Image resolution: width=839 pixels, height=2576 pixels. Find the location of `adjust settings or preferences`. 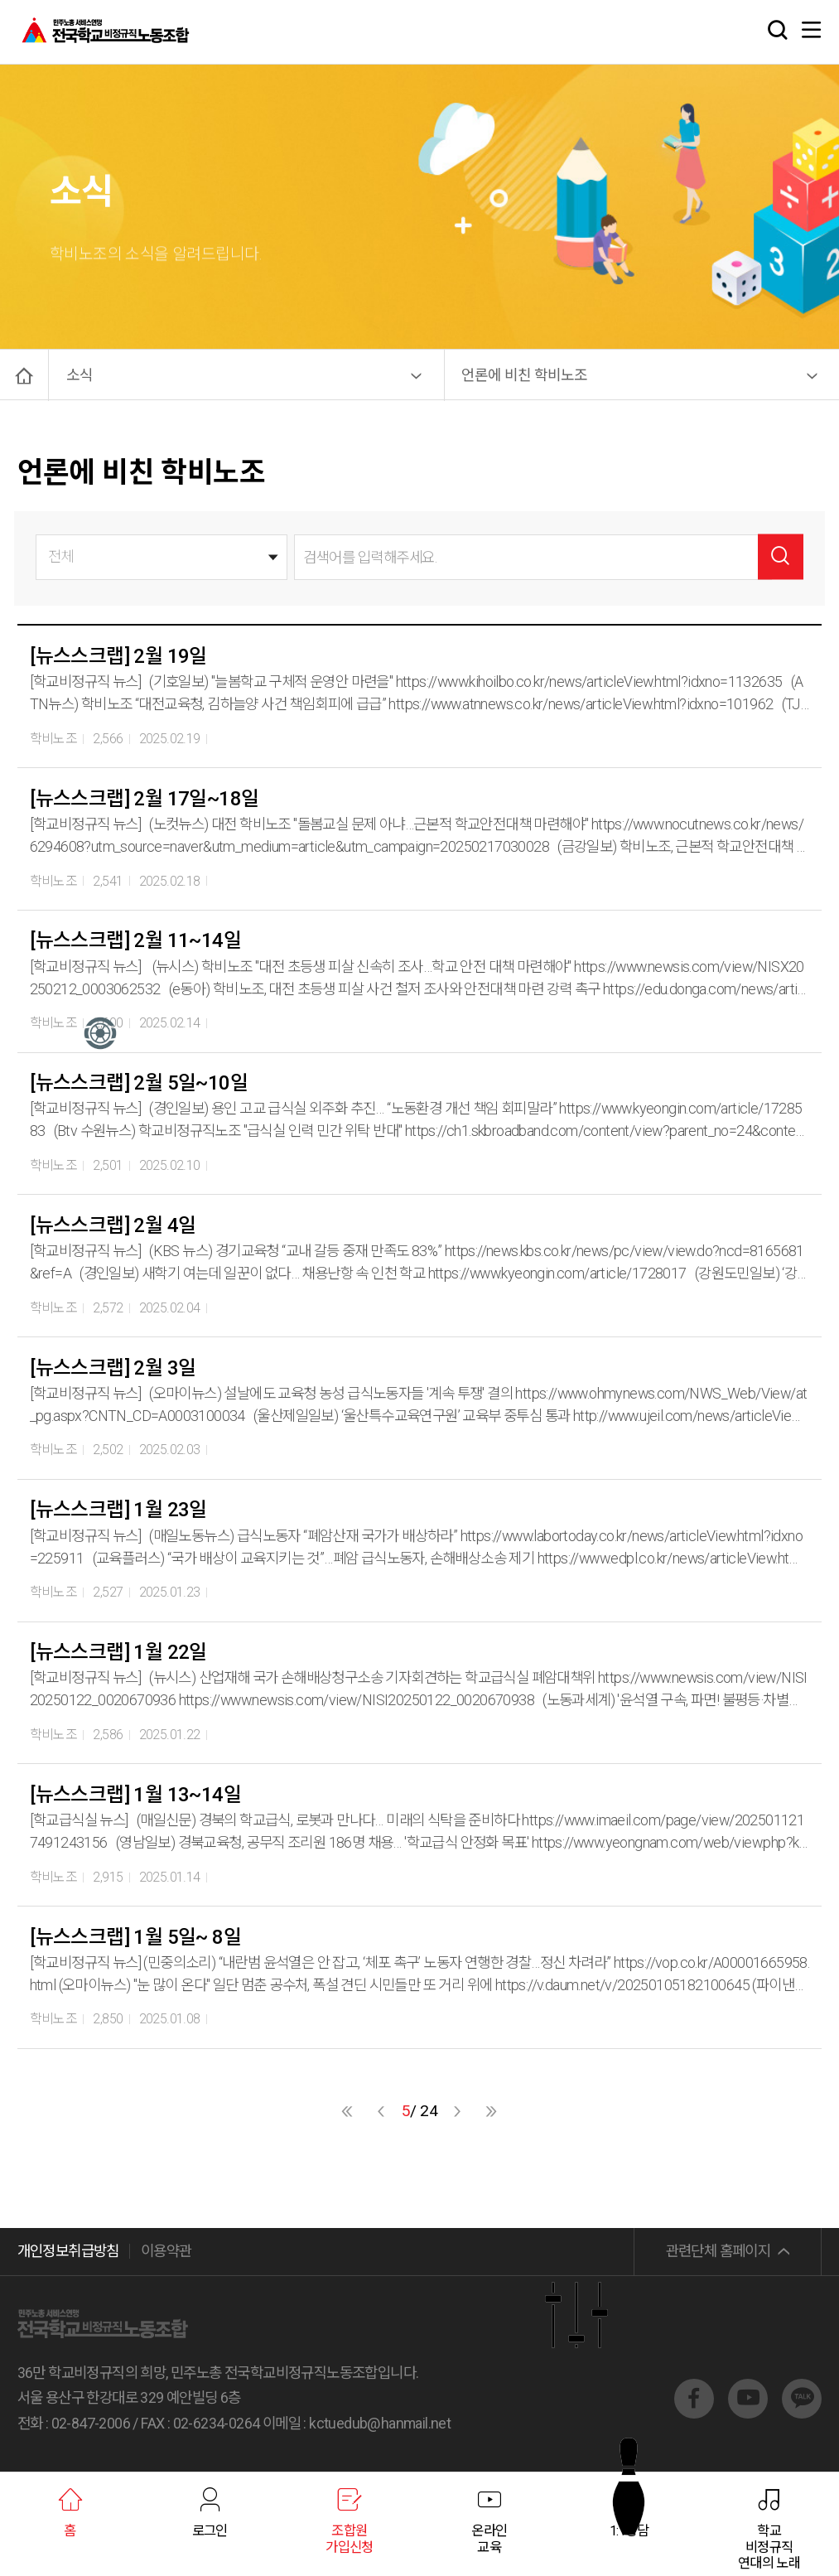

adjust settings or preferences is located at coordinates (576, 2315).